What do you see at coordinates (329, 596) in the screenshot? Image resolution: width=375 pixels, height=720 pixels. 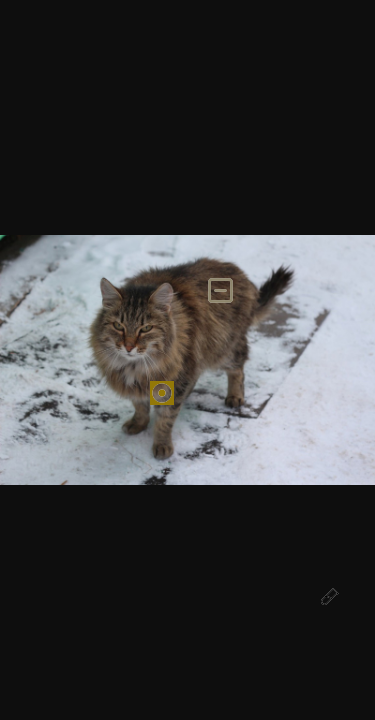 I see `access experimental or beta features` at bounding box center [329, 596].